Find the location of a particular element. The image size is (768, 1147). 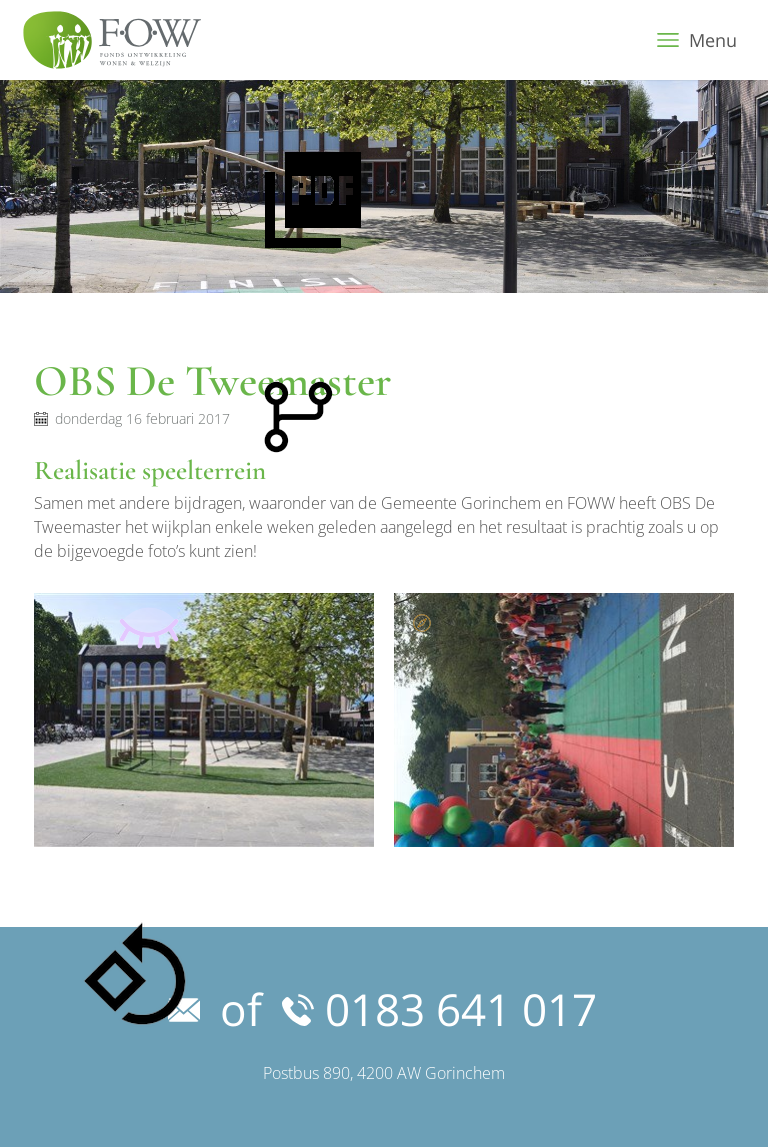

hide password or sensitive content is located at coordinates (149, 628).